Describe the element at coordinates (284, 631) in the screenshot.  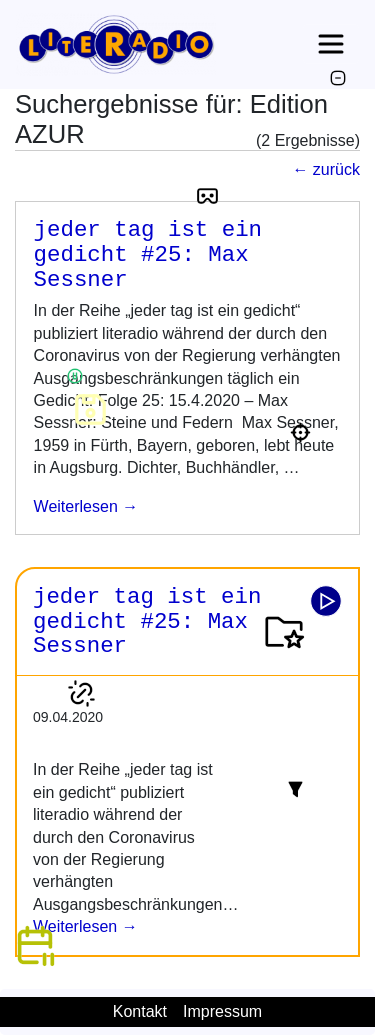
I see `access your starred or favorite folders` at that location.